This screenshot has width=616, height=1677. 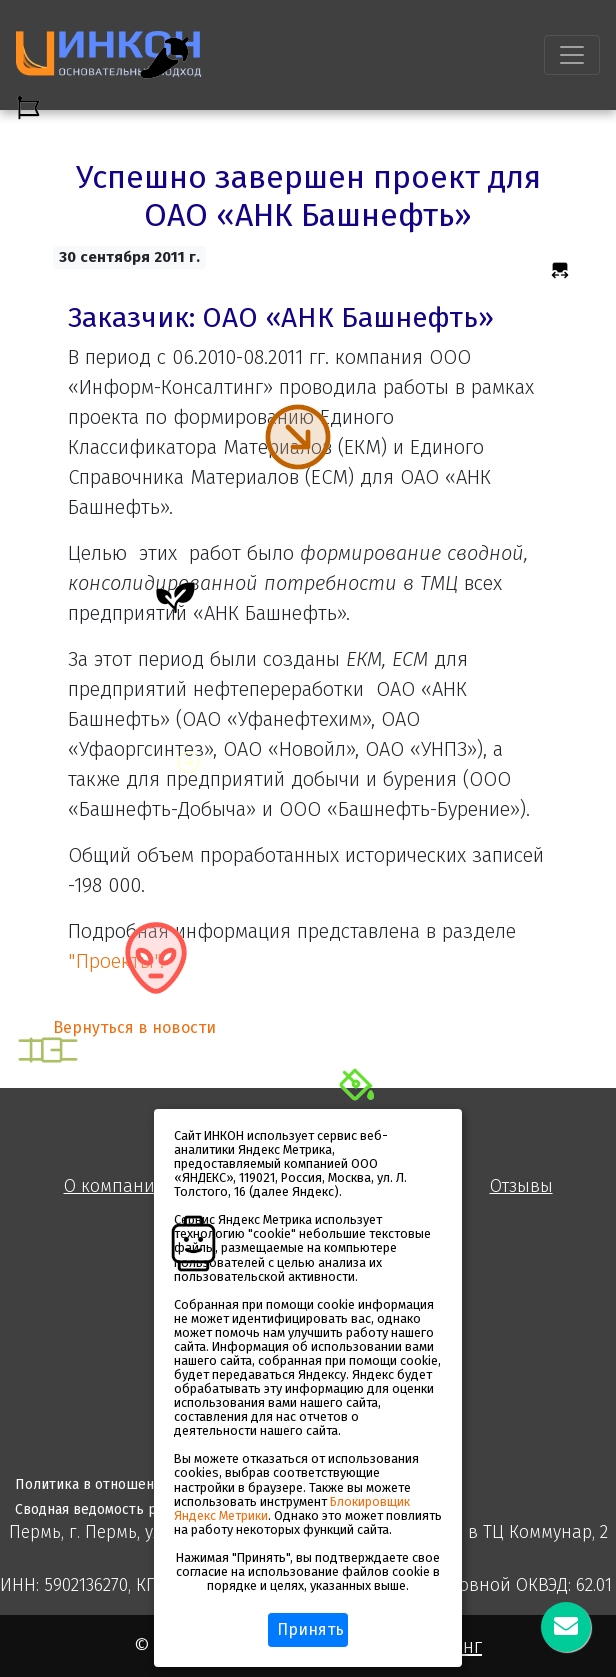 What do you see at coordinates (165, 58) in the screenshot?
I see `indicates spicy or hot food items` at bounding box center [165, 58].